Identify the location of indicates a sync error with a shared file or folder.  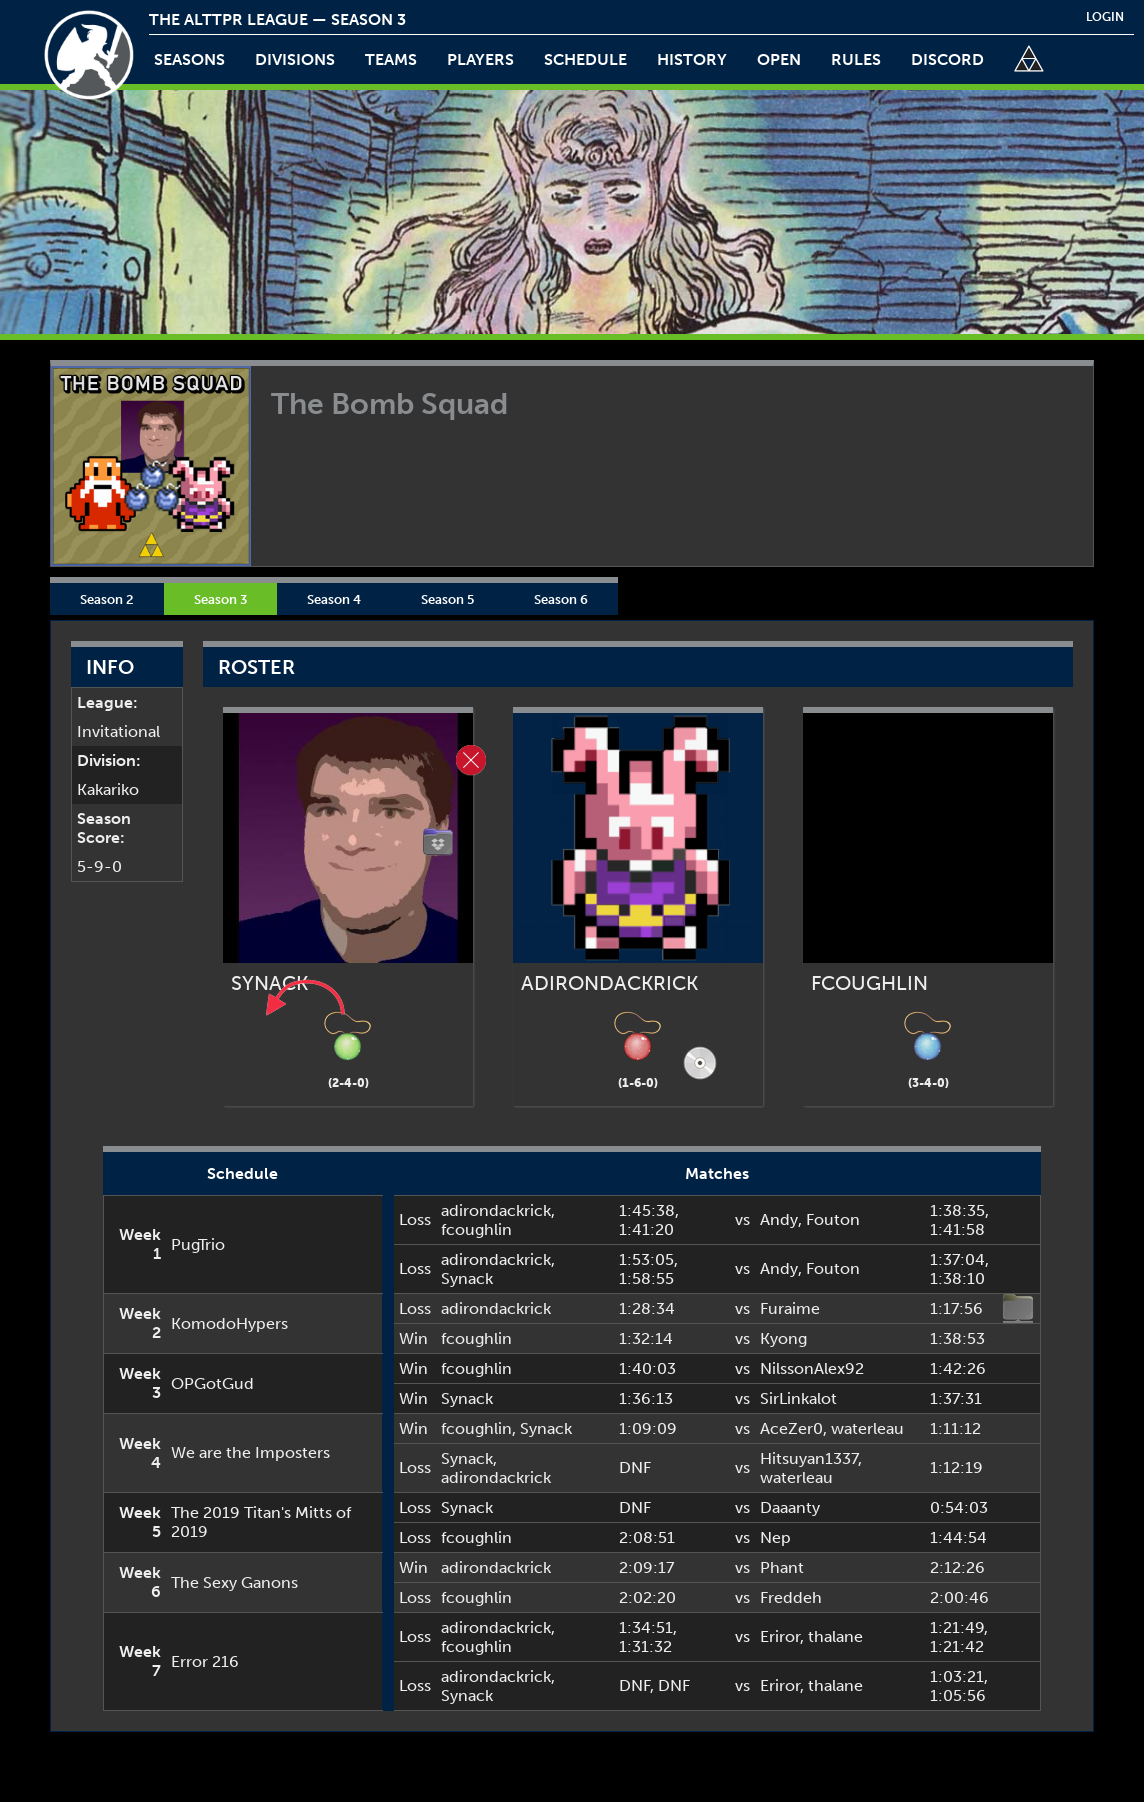
(471, 760).